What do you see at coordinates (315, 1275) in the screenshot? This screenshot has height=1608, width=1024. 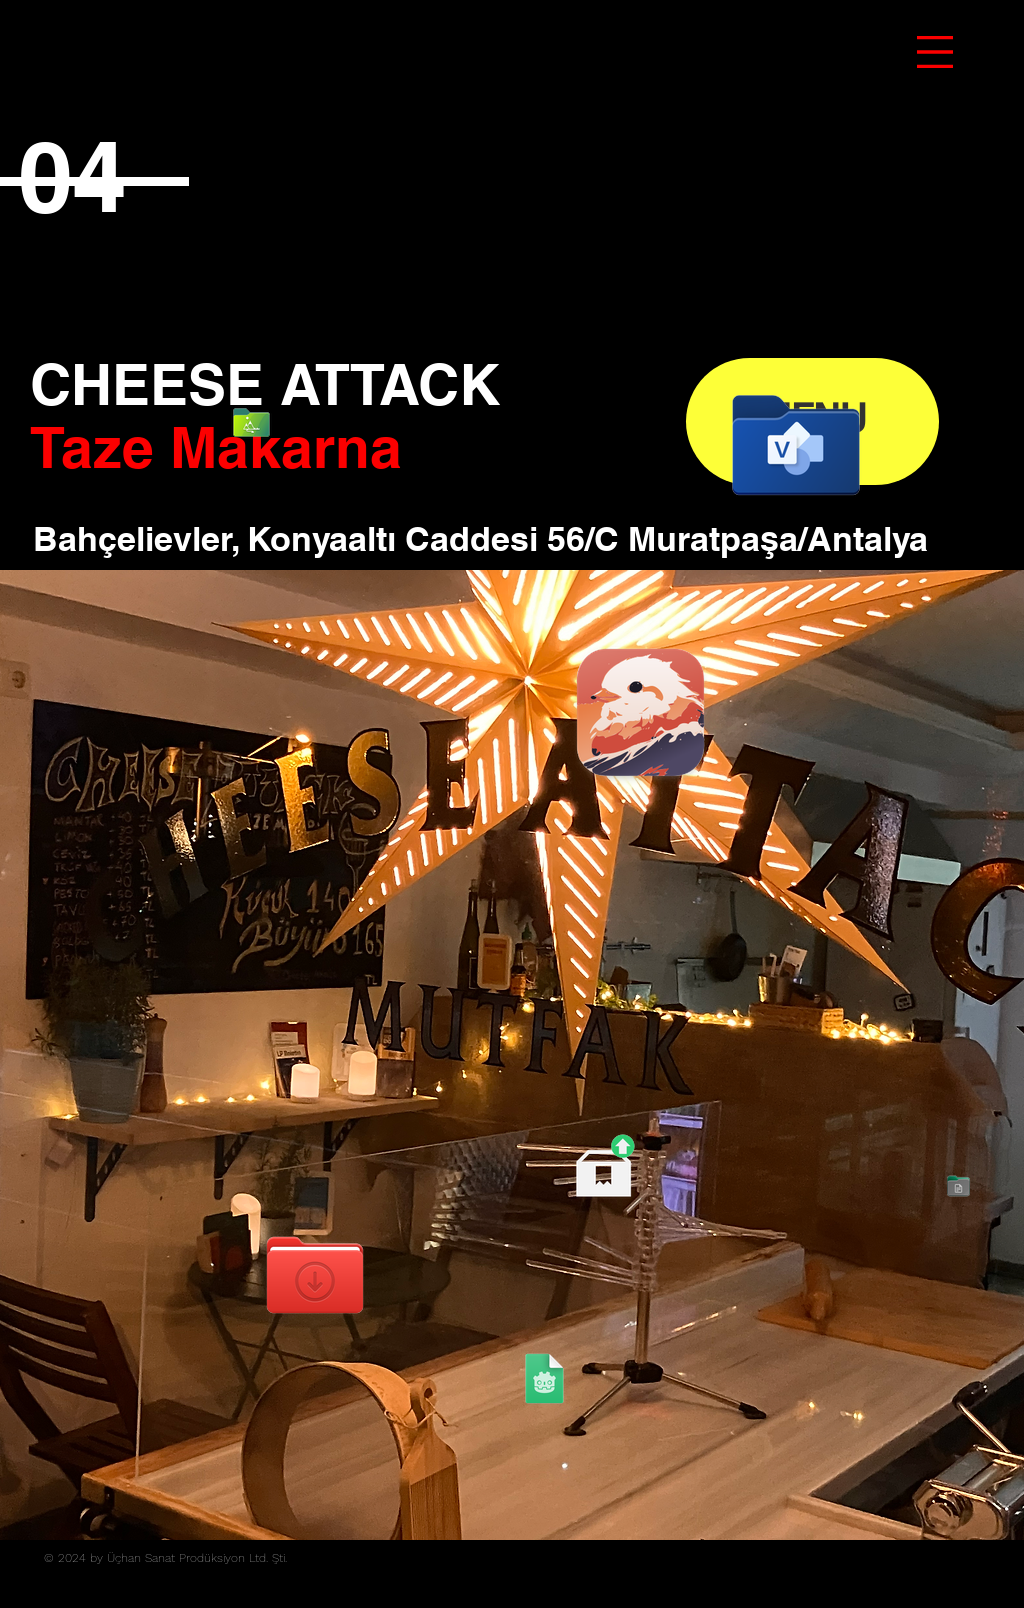 I see `access your downloads folder` at bounding box center [315, 1275].